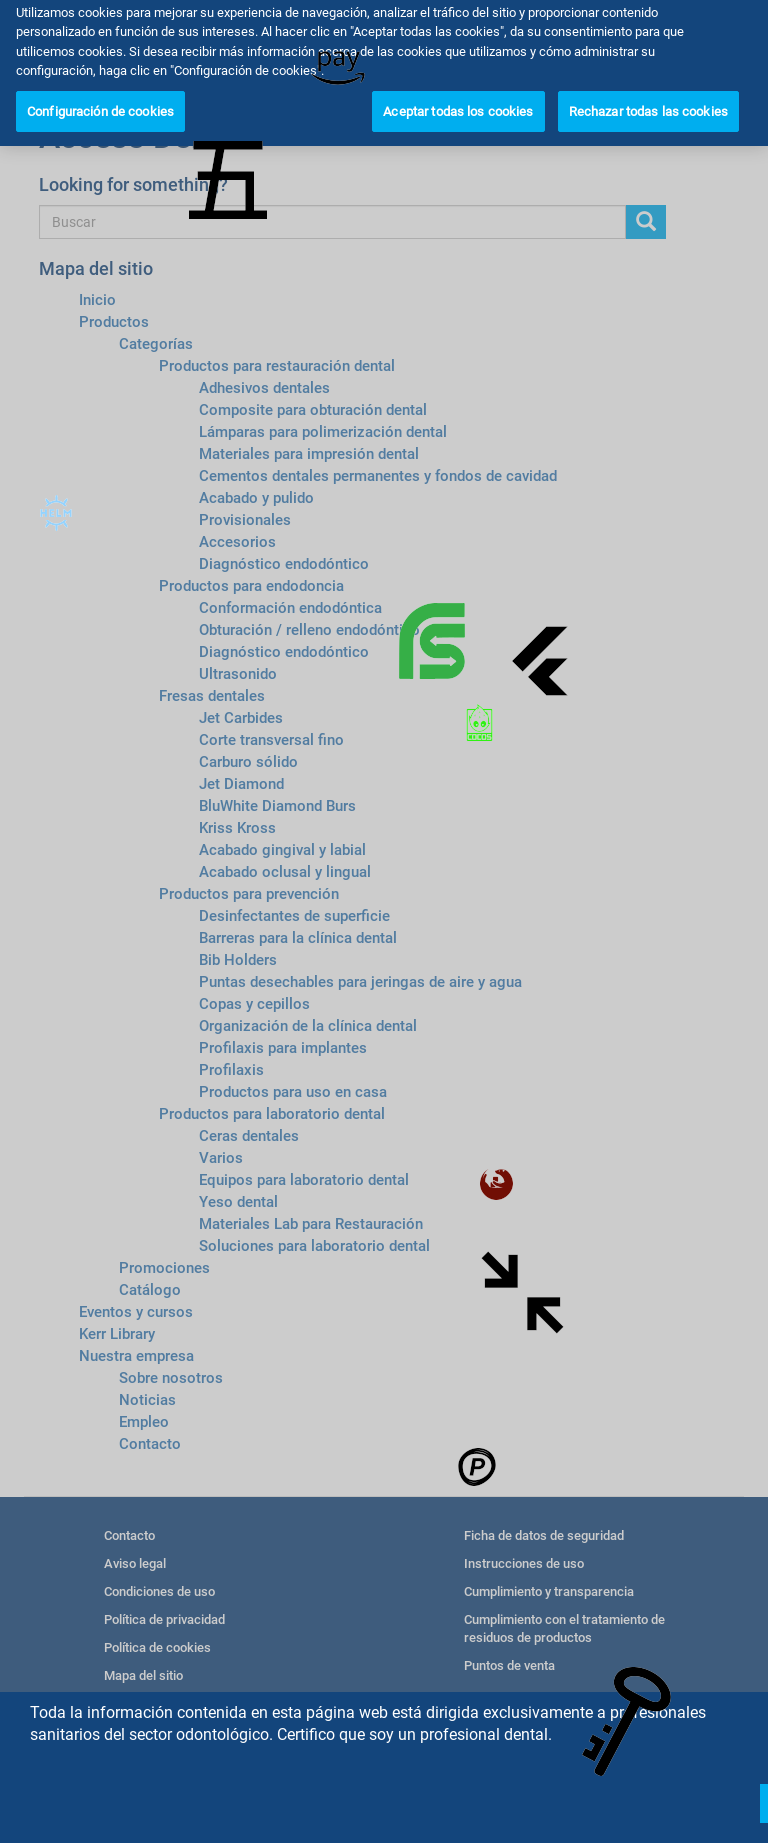 The image size is (768, 1843). I want to click on rsocket protocol or framework branding, so click(432, 641).